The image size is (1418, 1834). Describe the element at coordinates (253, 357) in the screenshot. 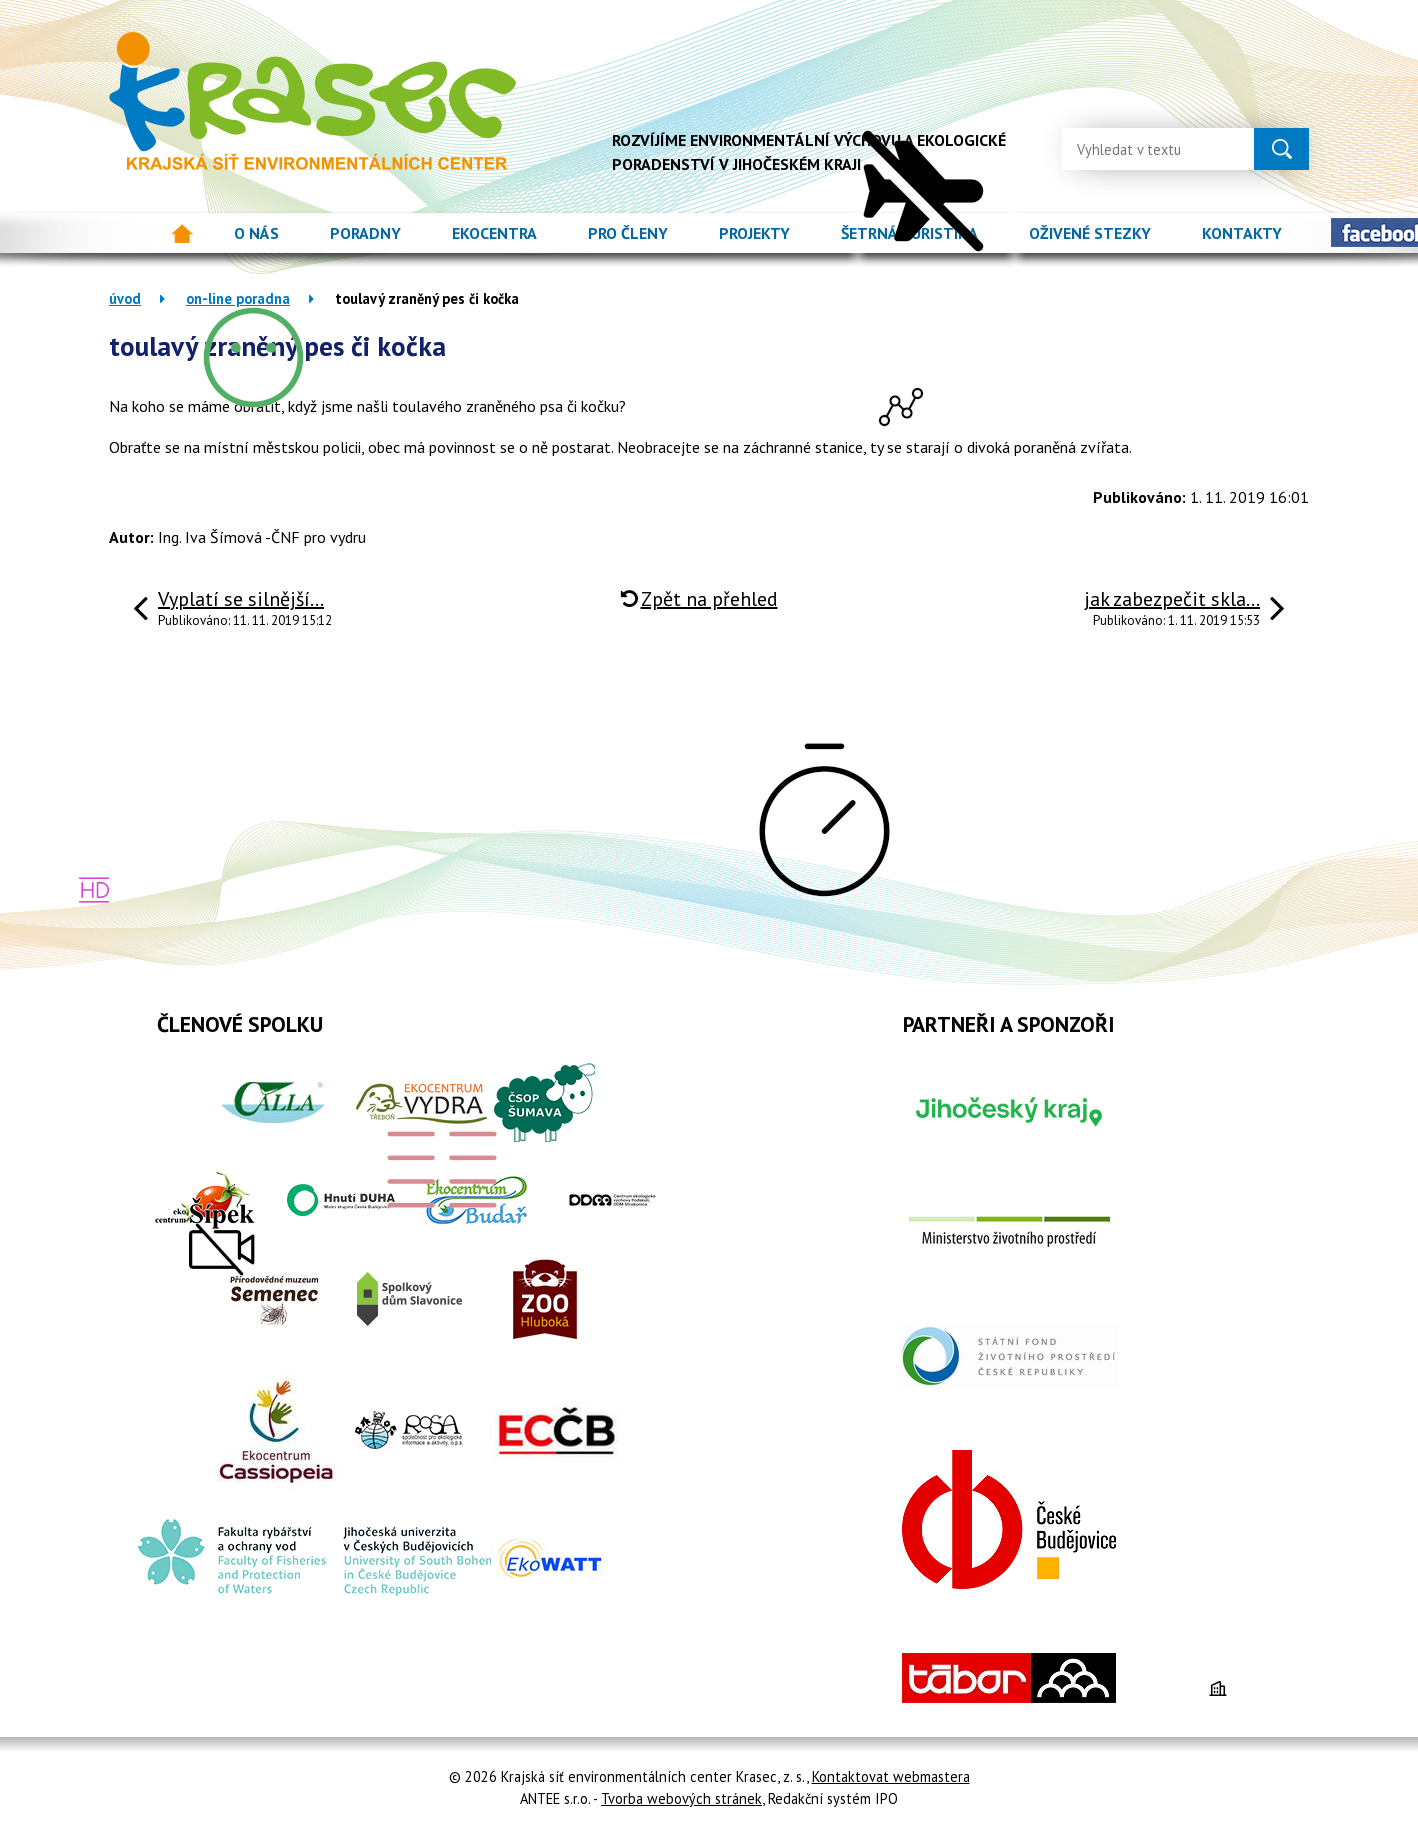

I see `neutral reaction or feedback option` at that location.